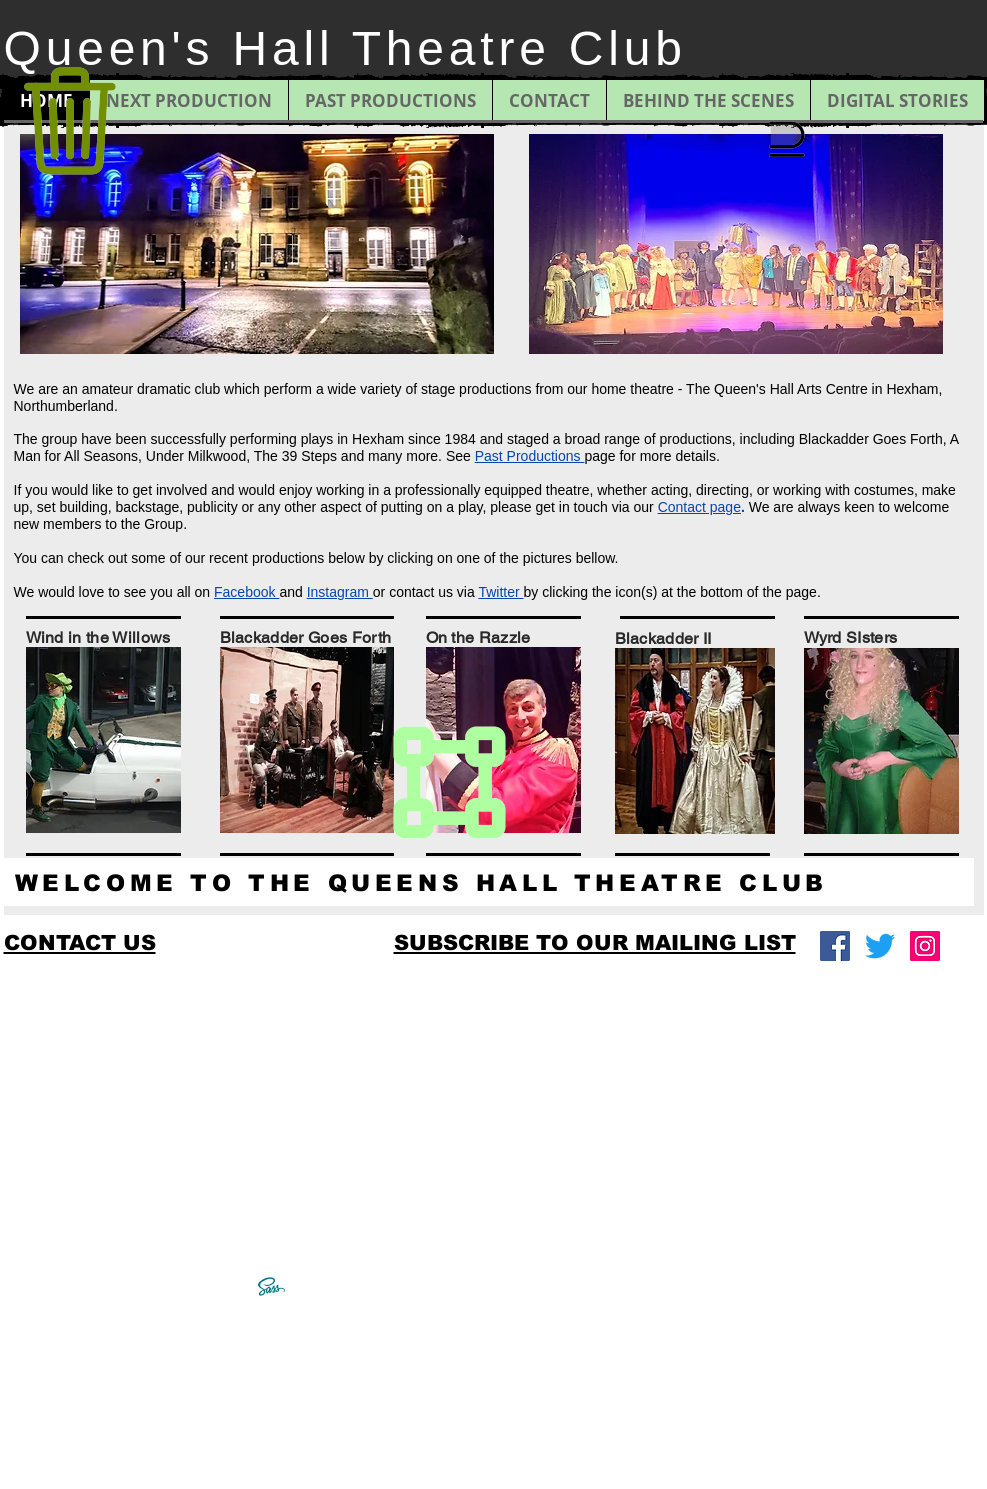  What do you see at coordinates (449, 782) in the screenshot?
I see `adjust selection or crop boundaries` at bounding box center [449, 782].